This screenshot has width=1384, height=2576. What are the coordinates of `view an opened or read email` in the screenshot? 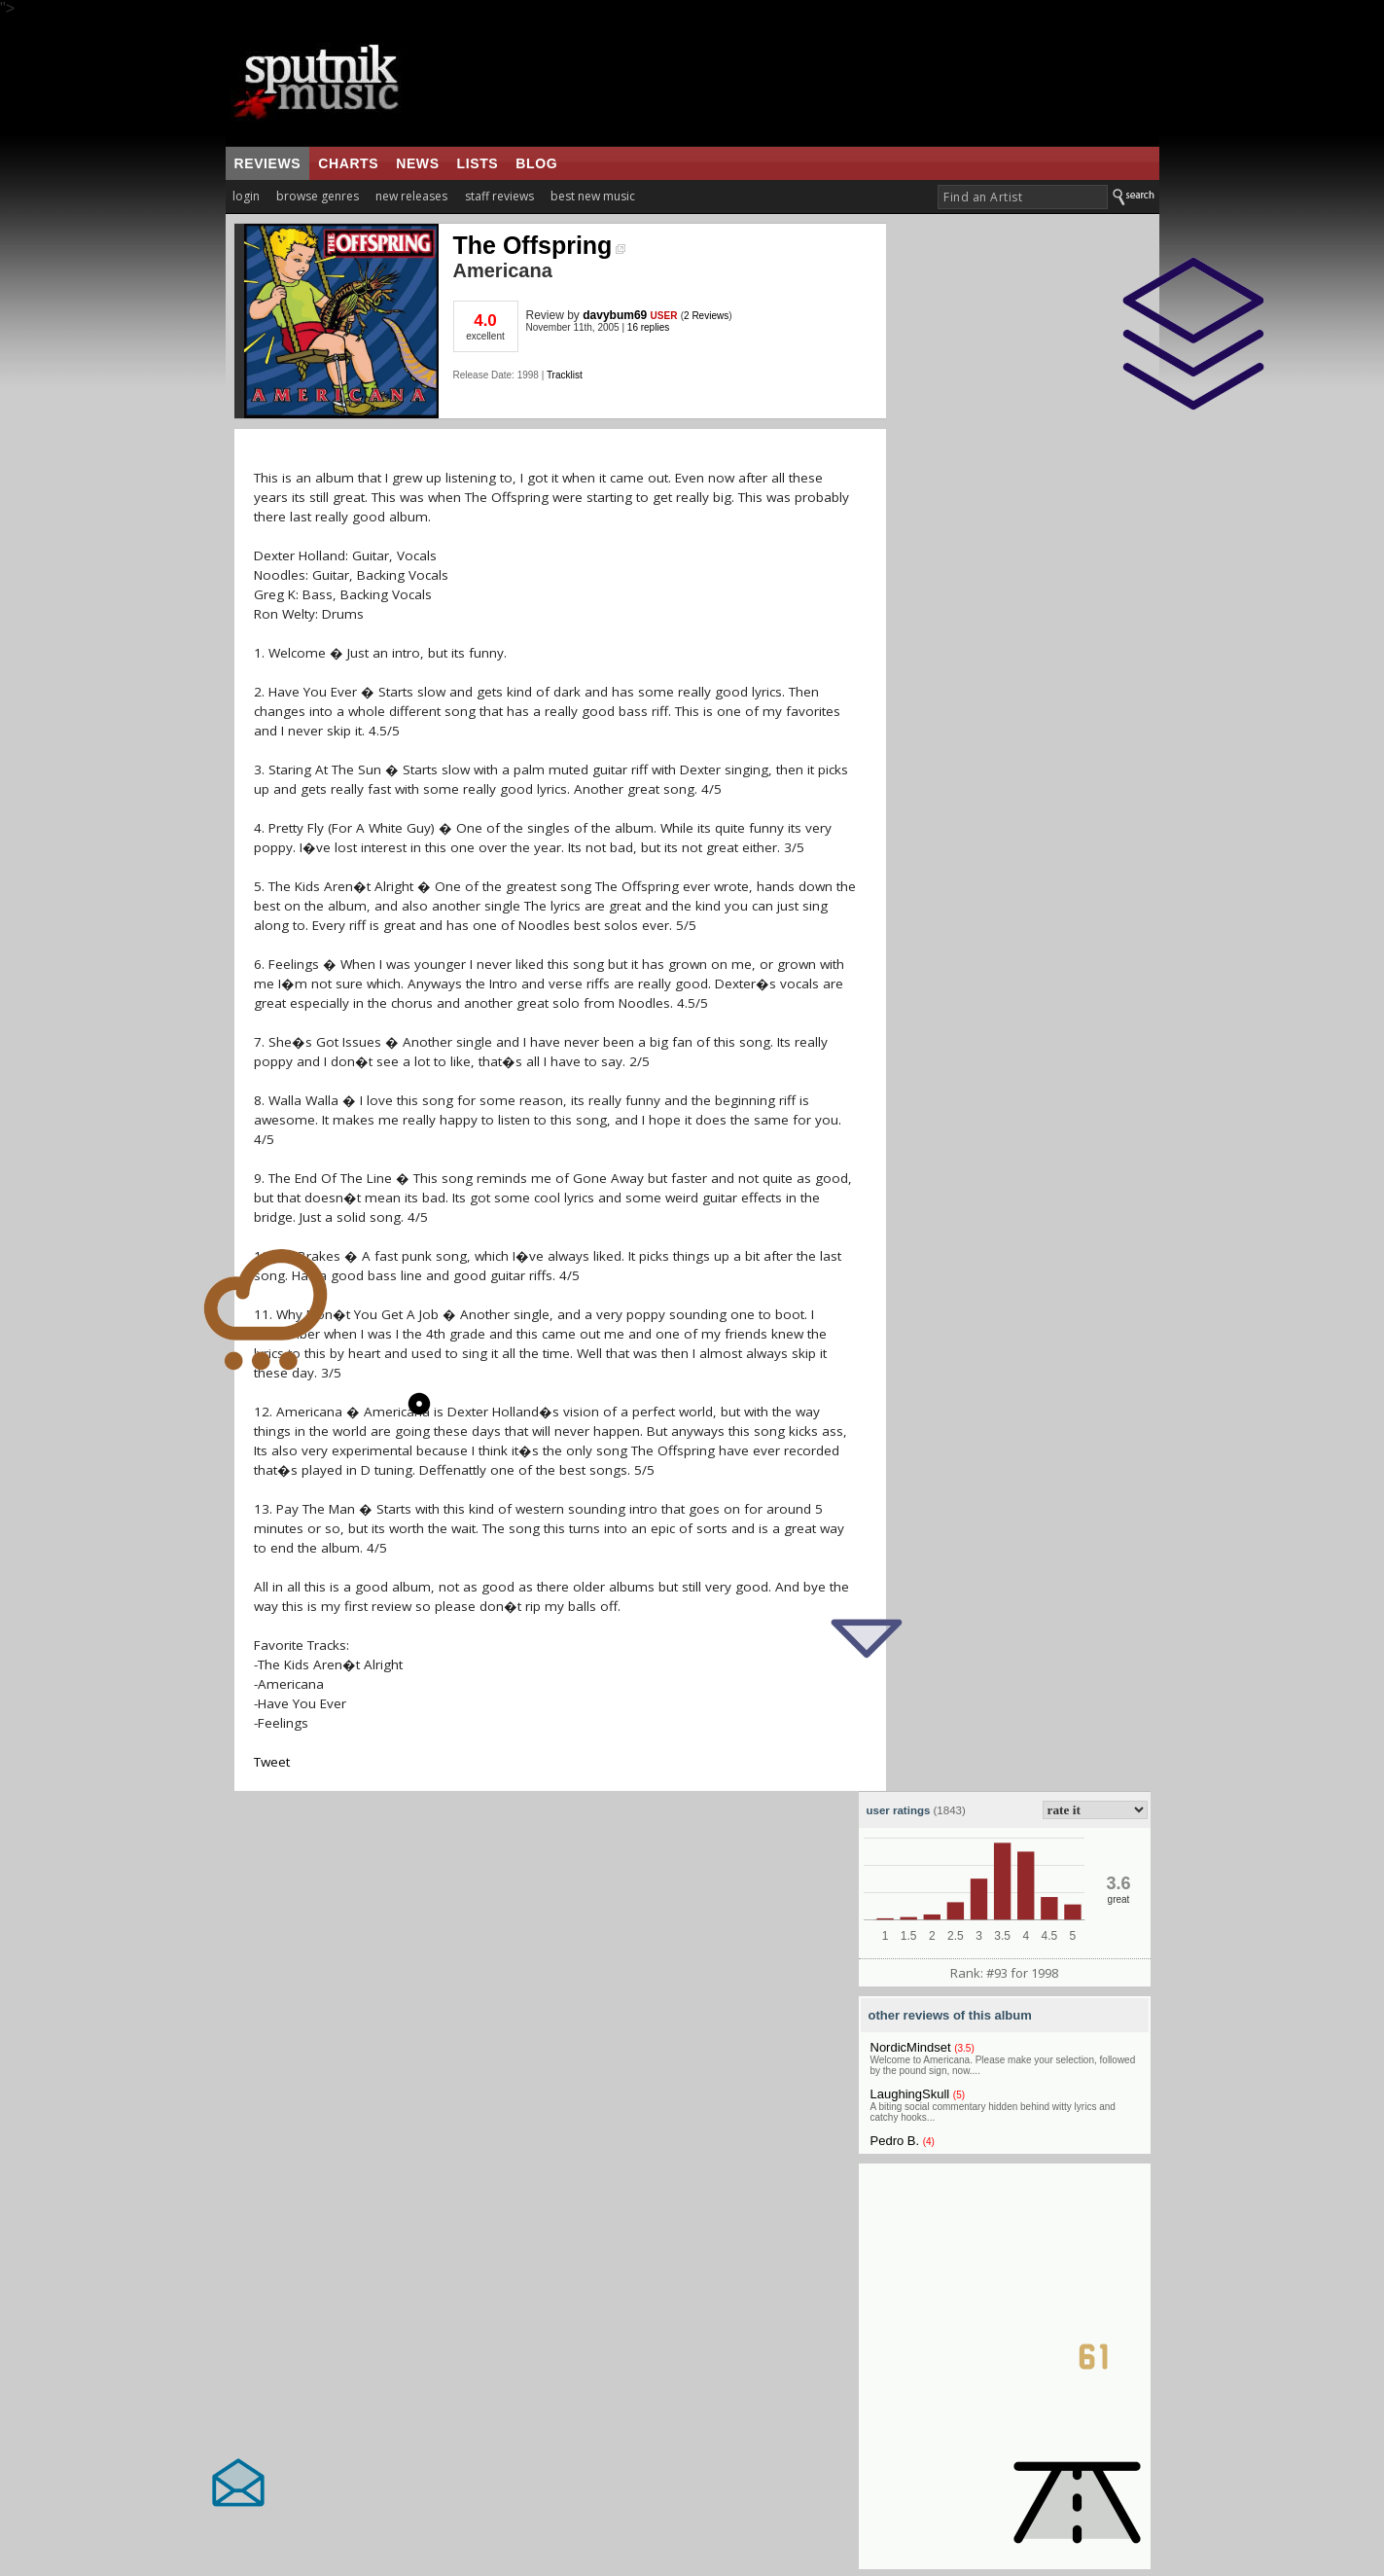 It's located at (238, 2485).